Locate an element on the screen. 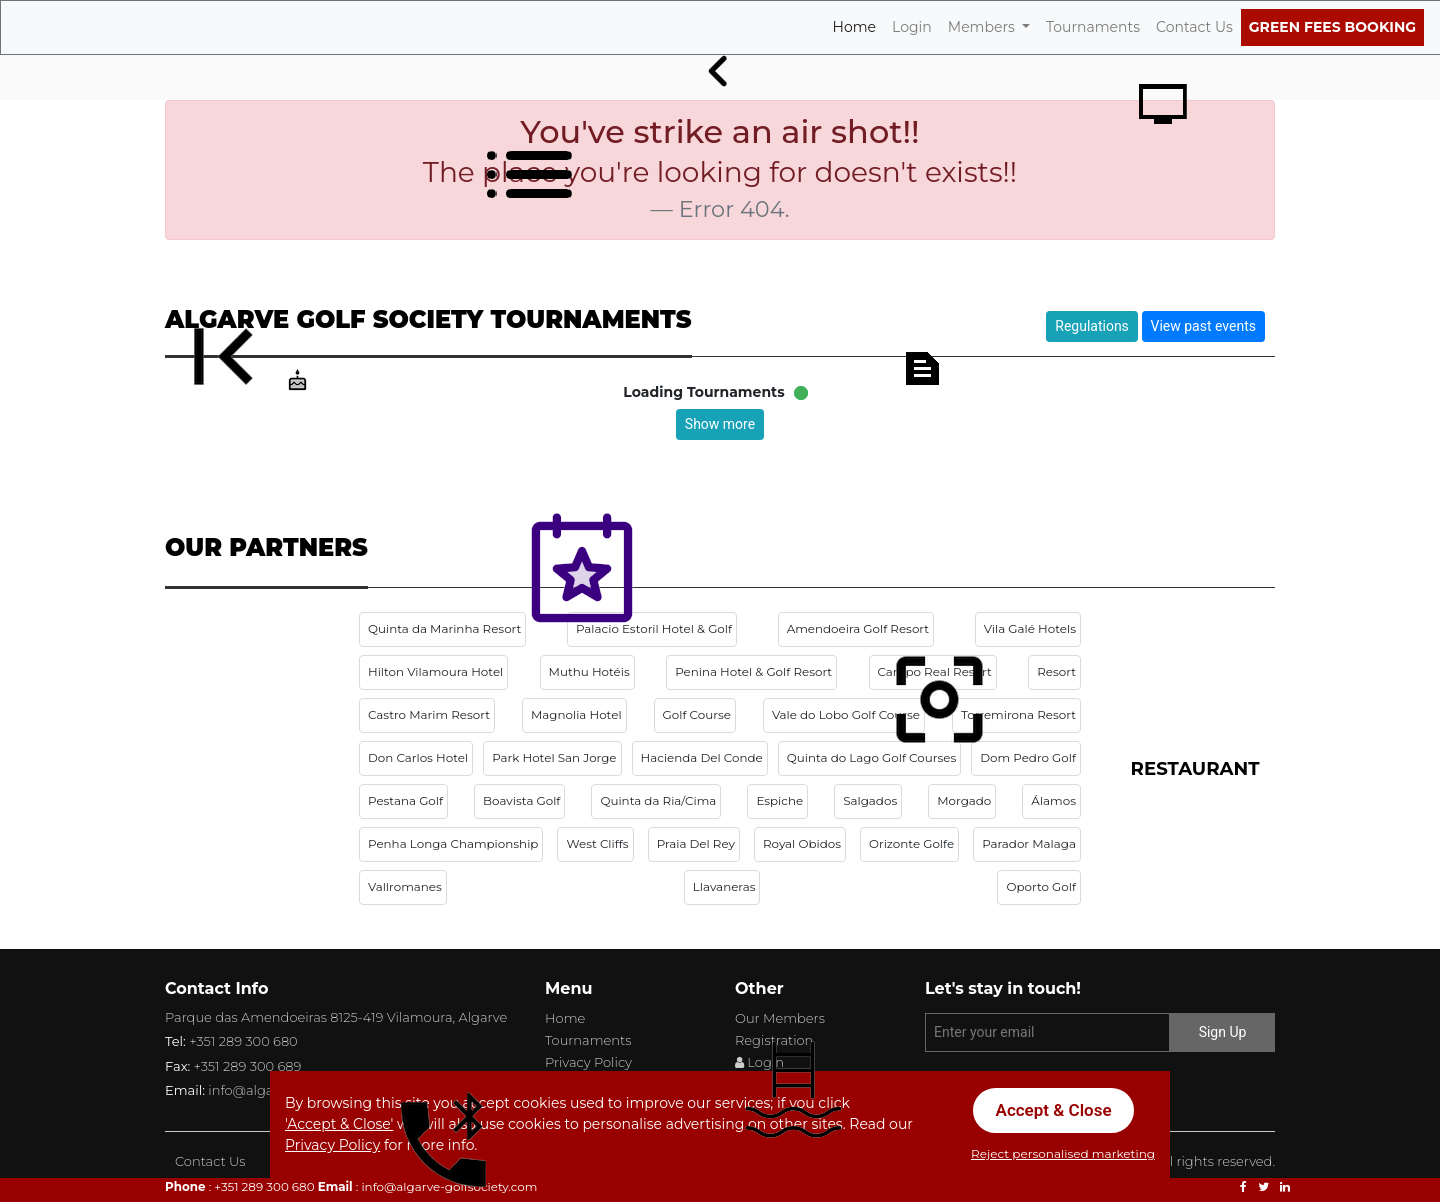  access personal video content is located at coordinates (1163, 104).